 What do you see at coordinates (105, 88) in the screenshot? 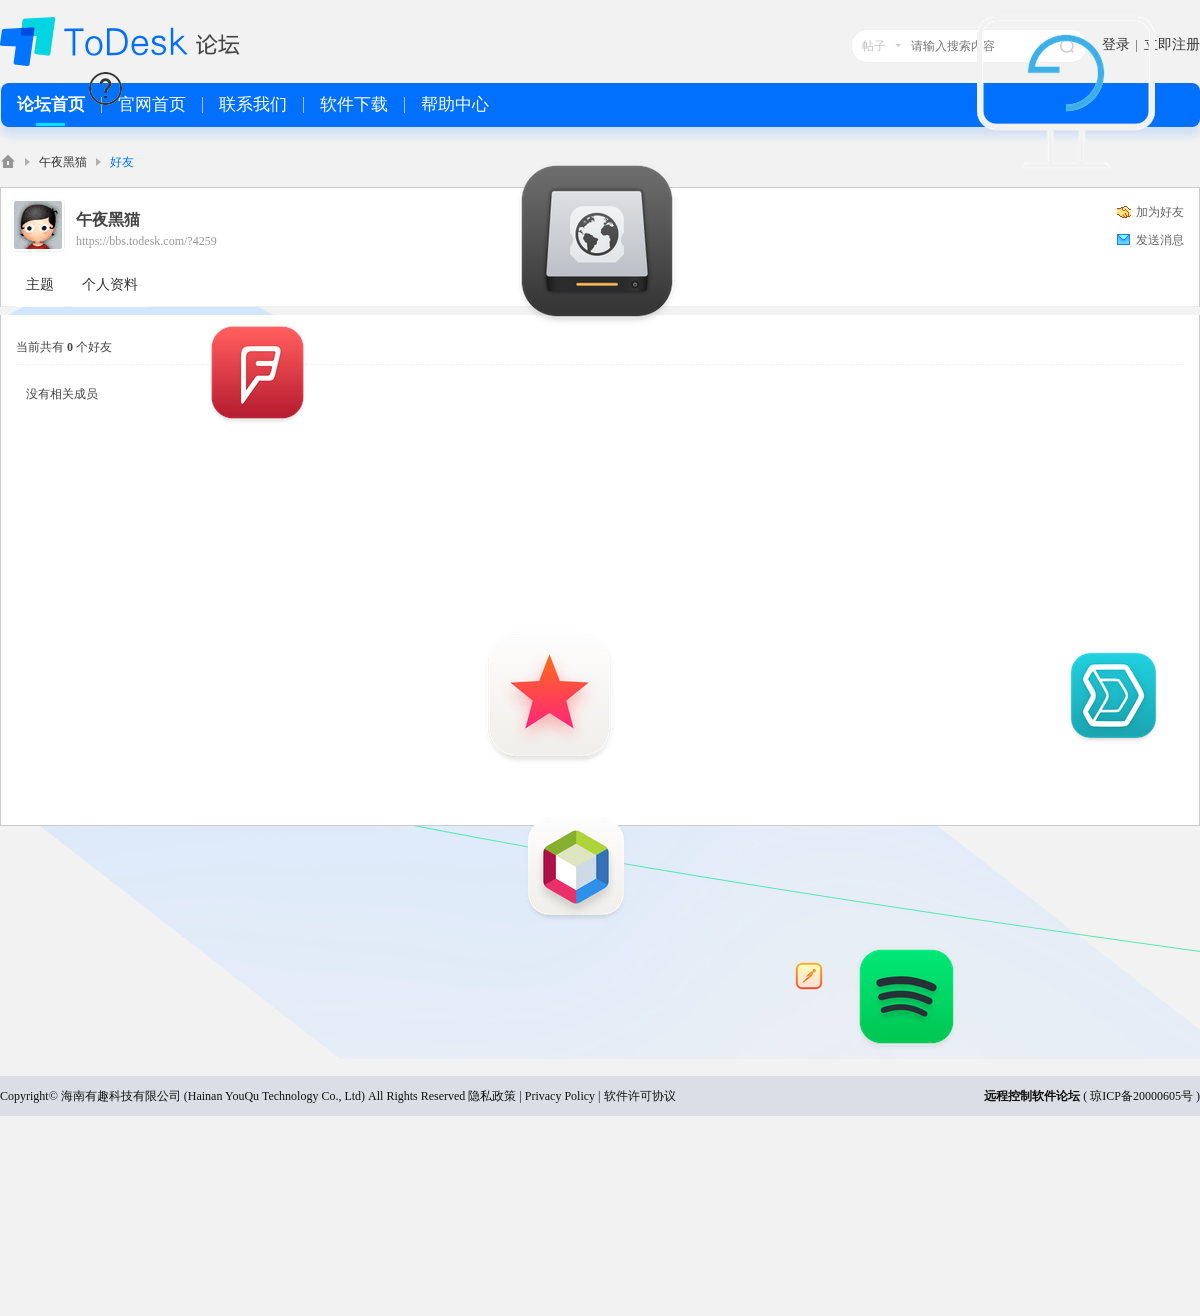
I see `access help or support documentation` at bounding box center [105, 88].